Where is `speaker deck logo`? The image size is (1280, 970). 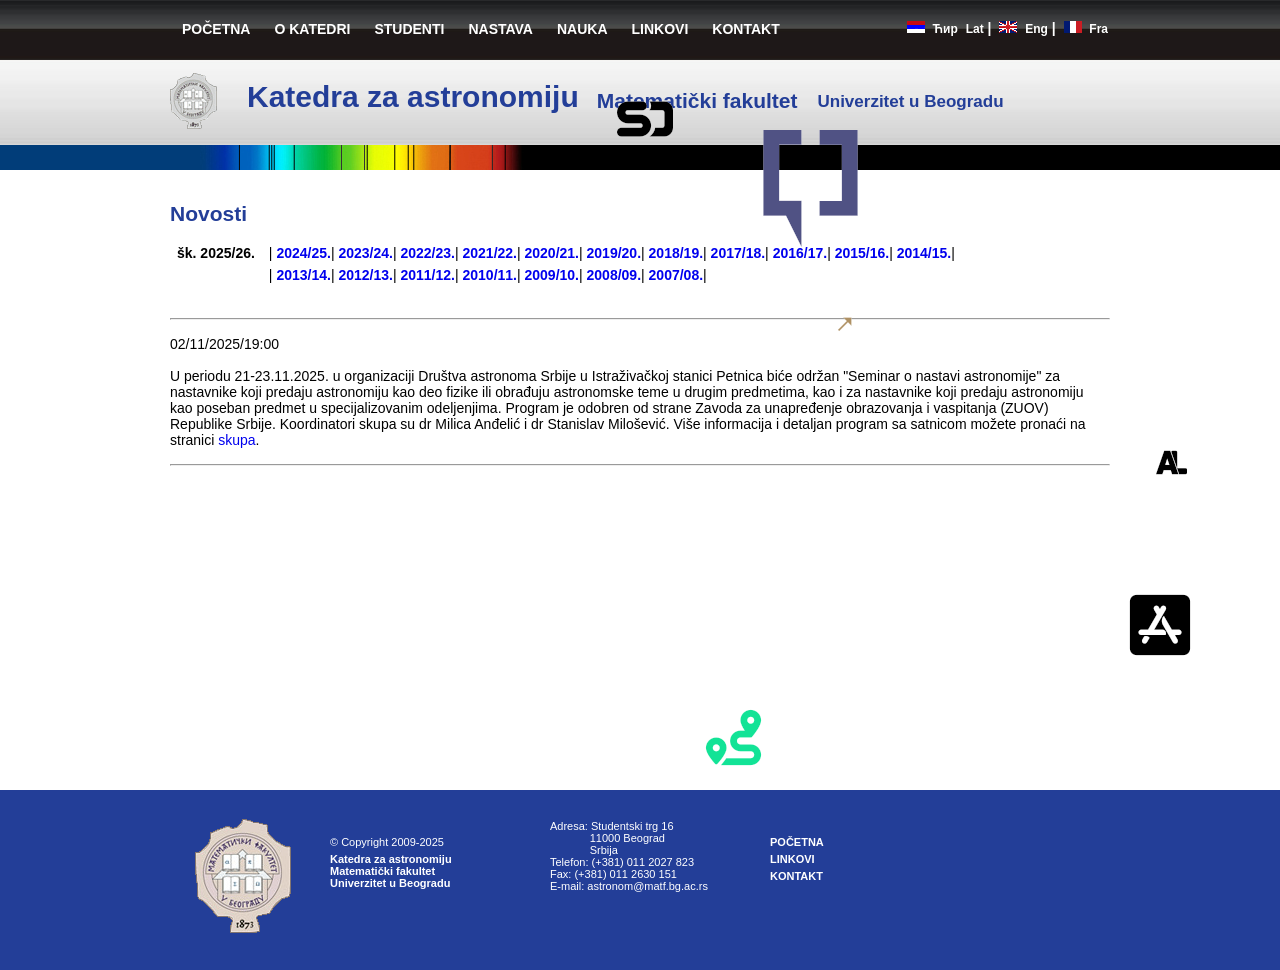 speaker deck logo is located at coordinates (645, 119).